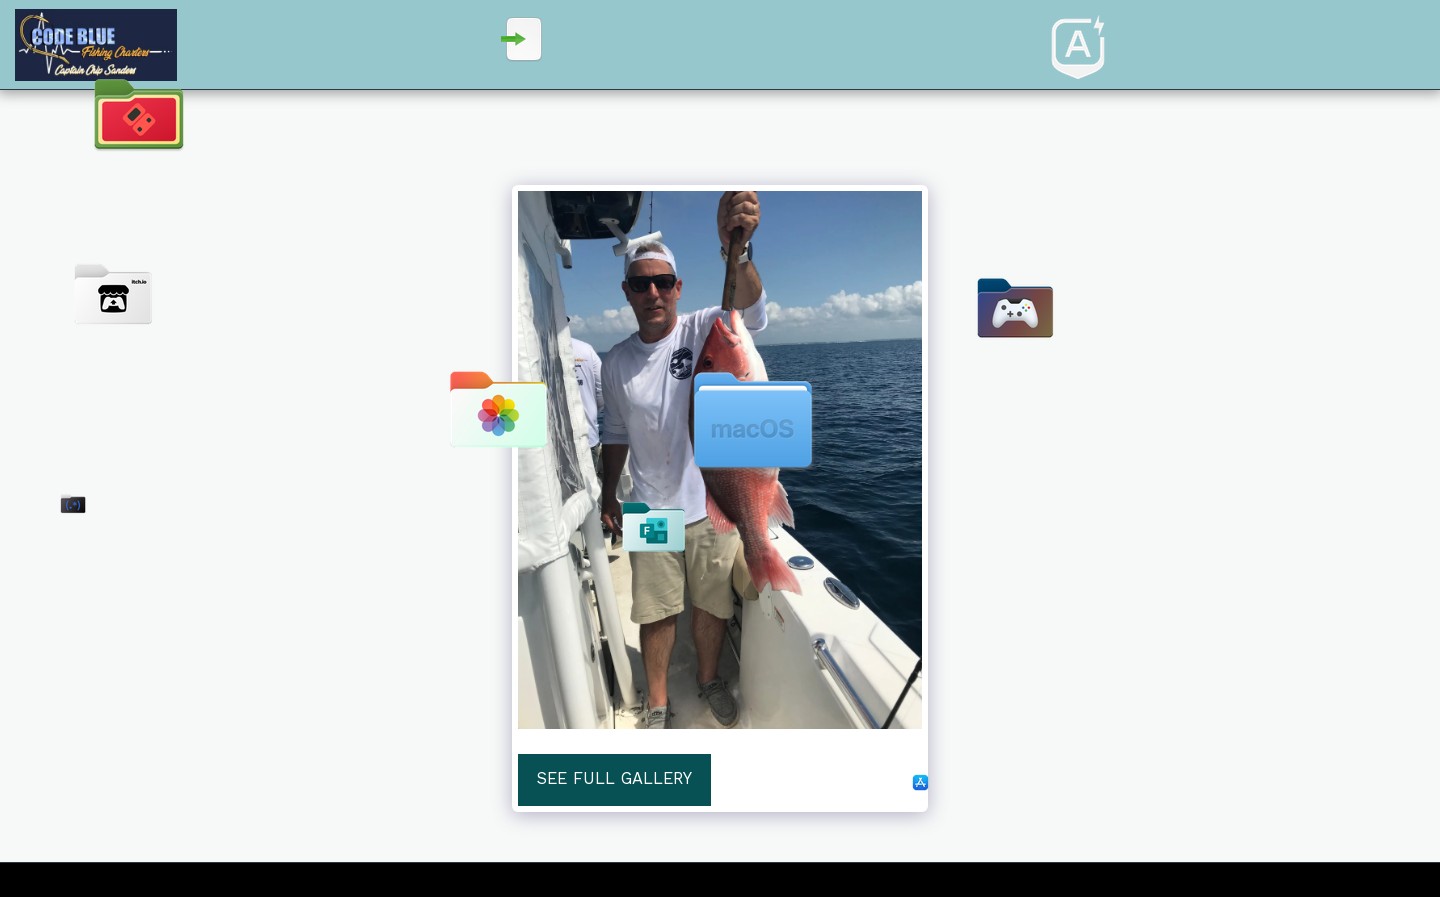 The width and height of the screenshot is (1440, 897). I want to click on open your itch.io games folder, so click(113, 296).